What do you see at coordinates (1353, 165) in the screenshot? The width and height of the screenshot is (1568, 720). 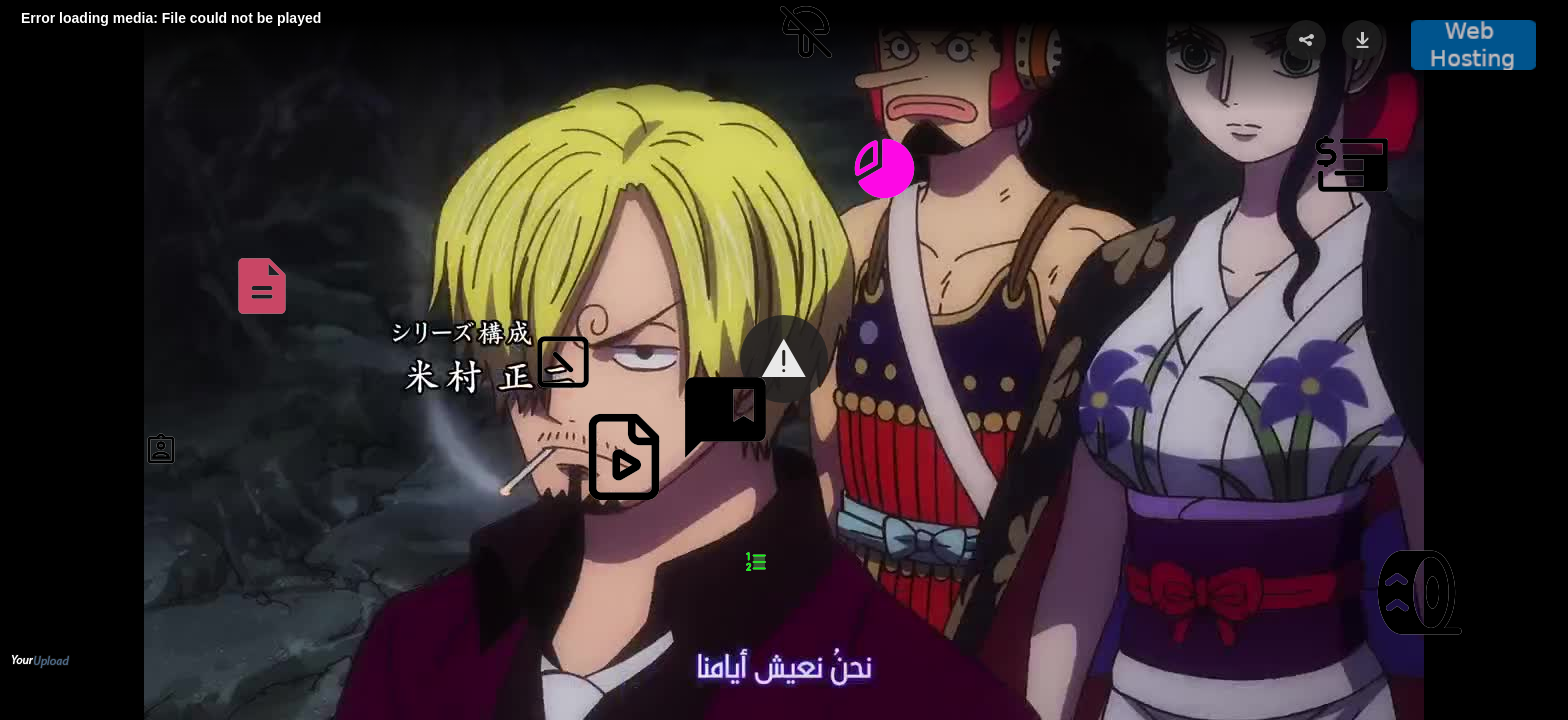 I see `view or access invoices` at bounding box center [1353, 165].